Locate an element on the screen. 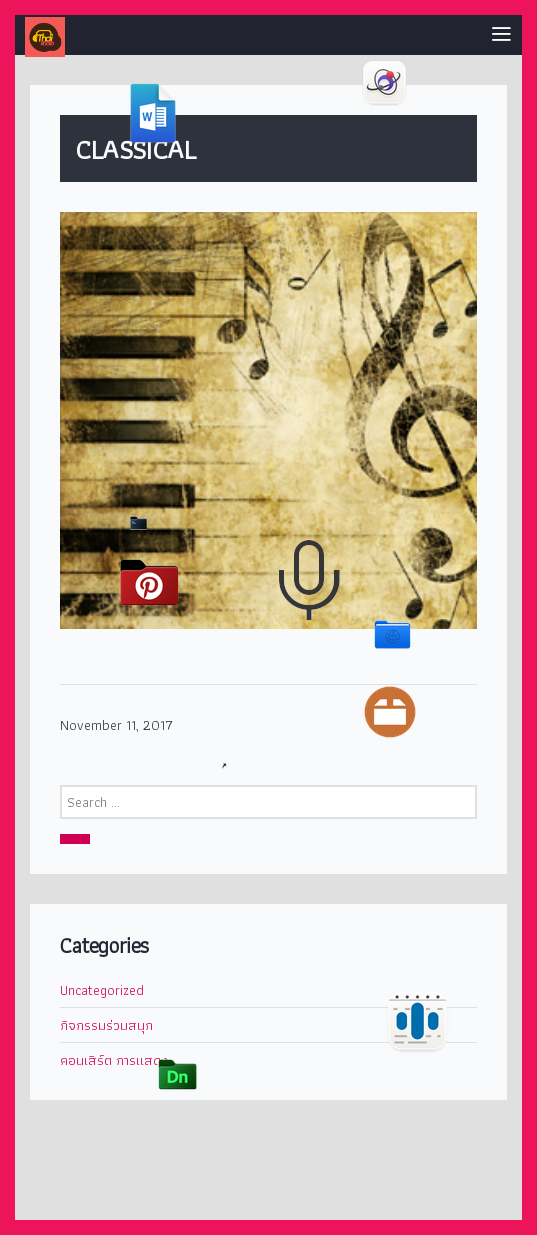  microsoft word template file is located at coordinates (153, 113).